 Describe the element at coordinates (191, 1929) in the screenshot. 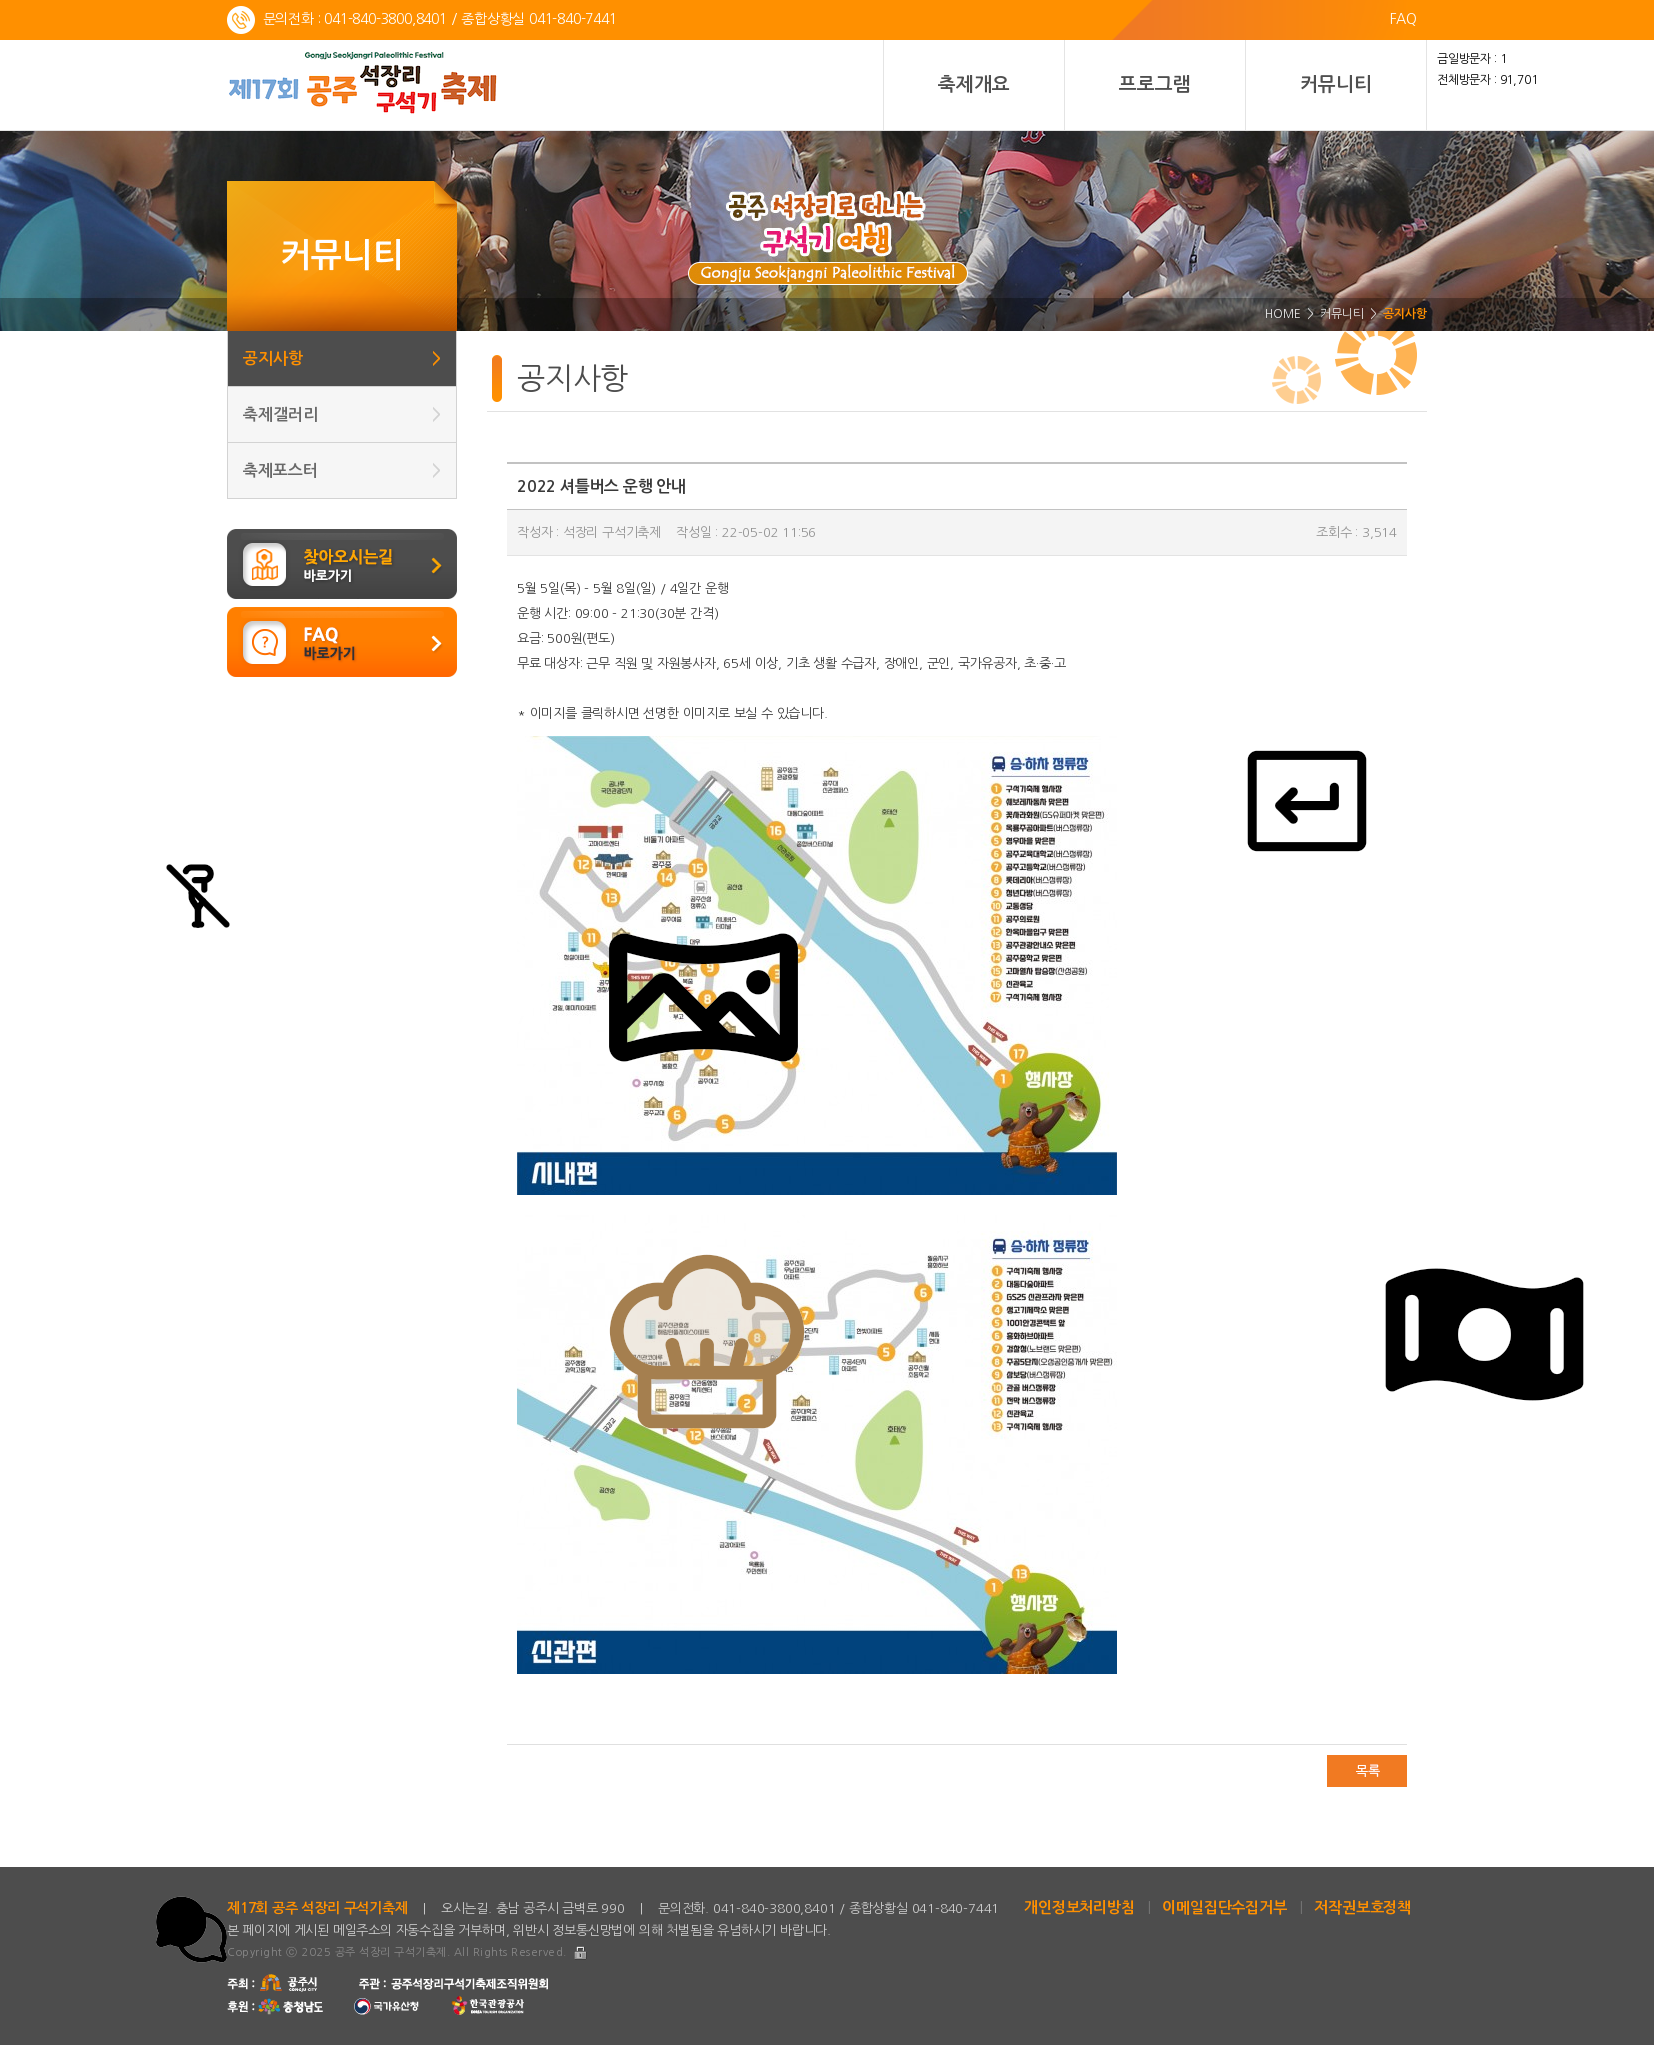

I see `open chat or messaging` at that location.